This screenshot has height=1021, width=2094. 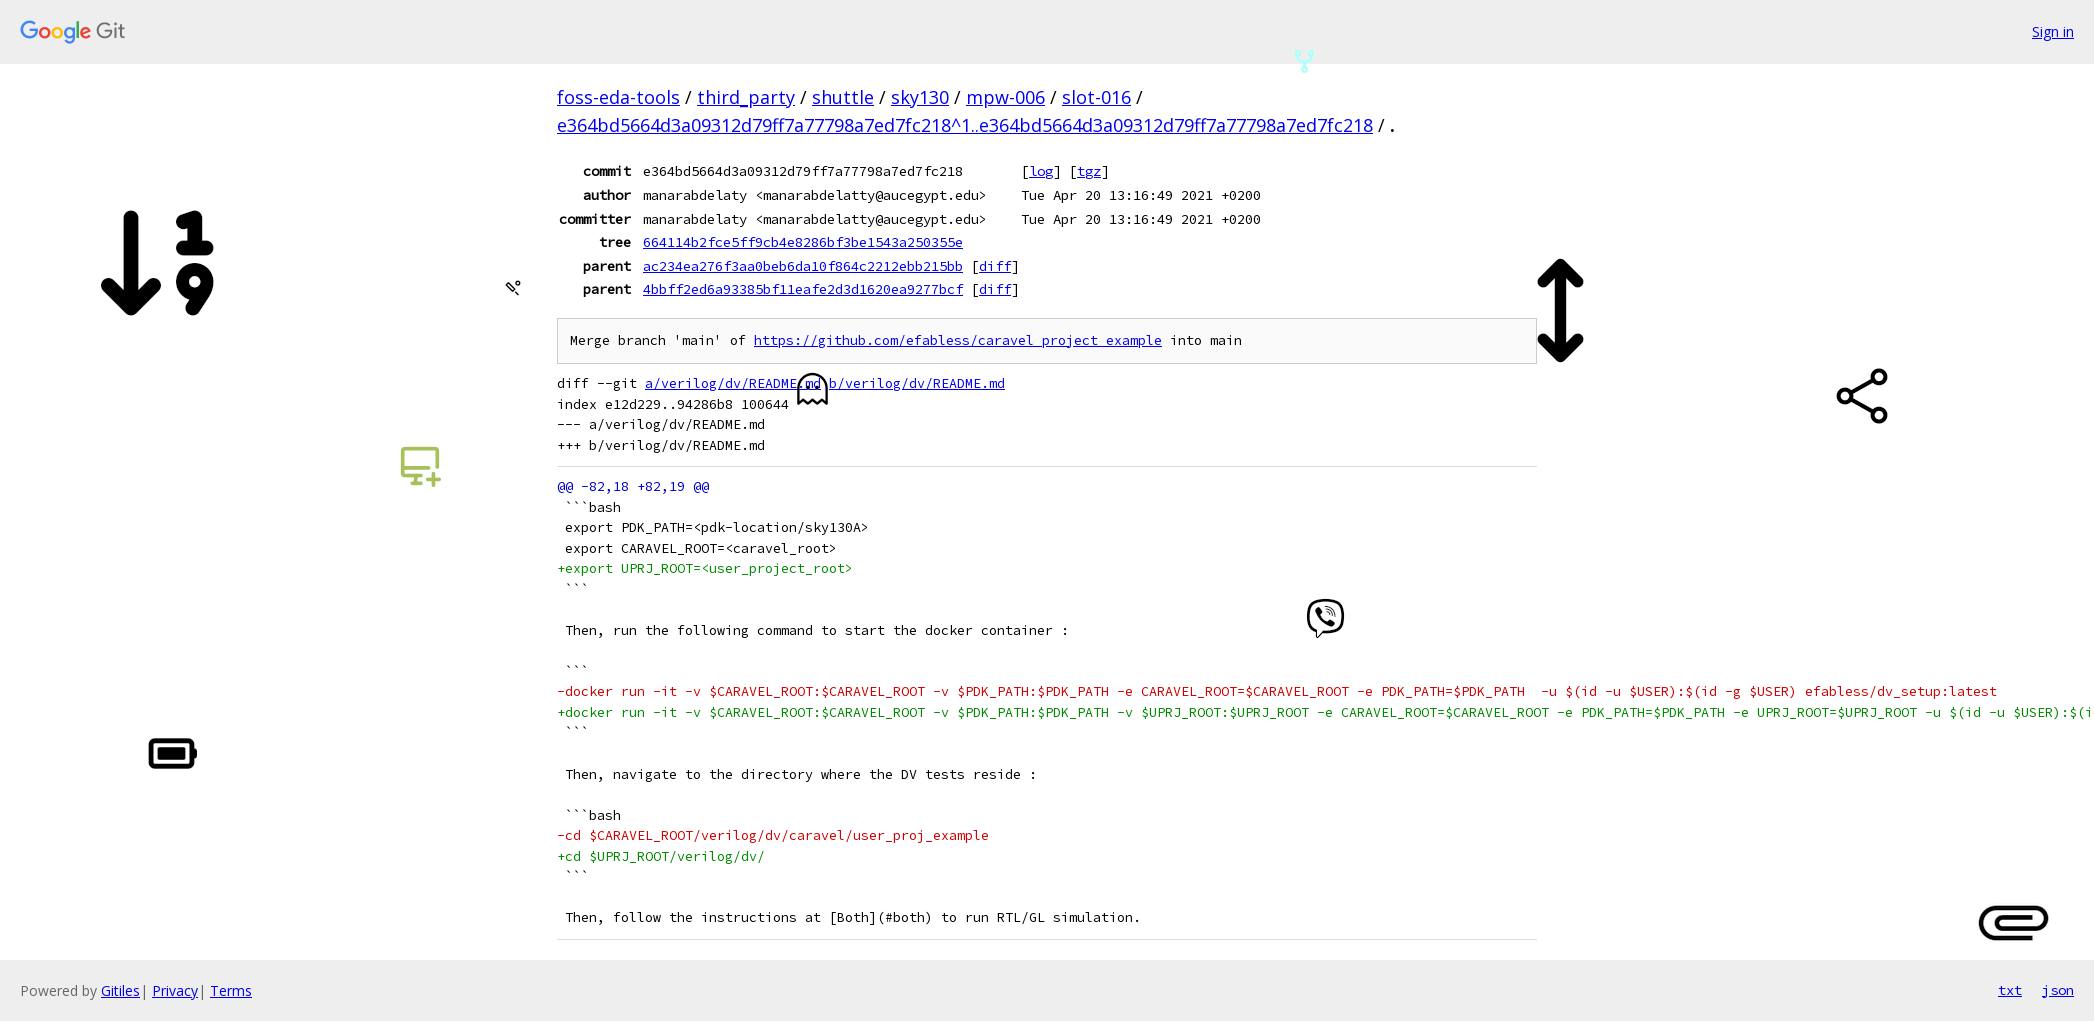 I want to click on indicates battery is fully charged, so click(x=171, y=753).